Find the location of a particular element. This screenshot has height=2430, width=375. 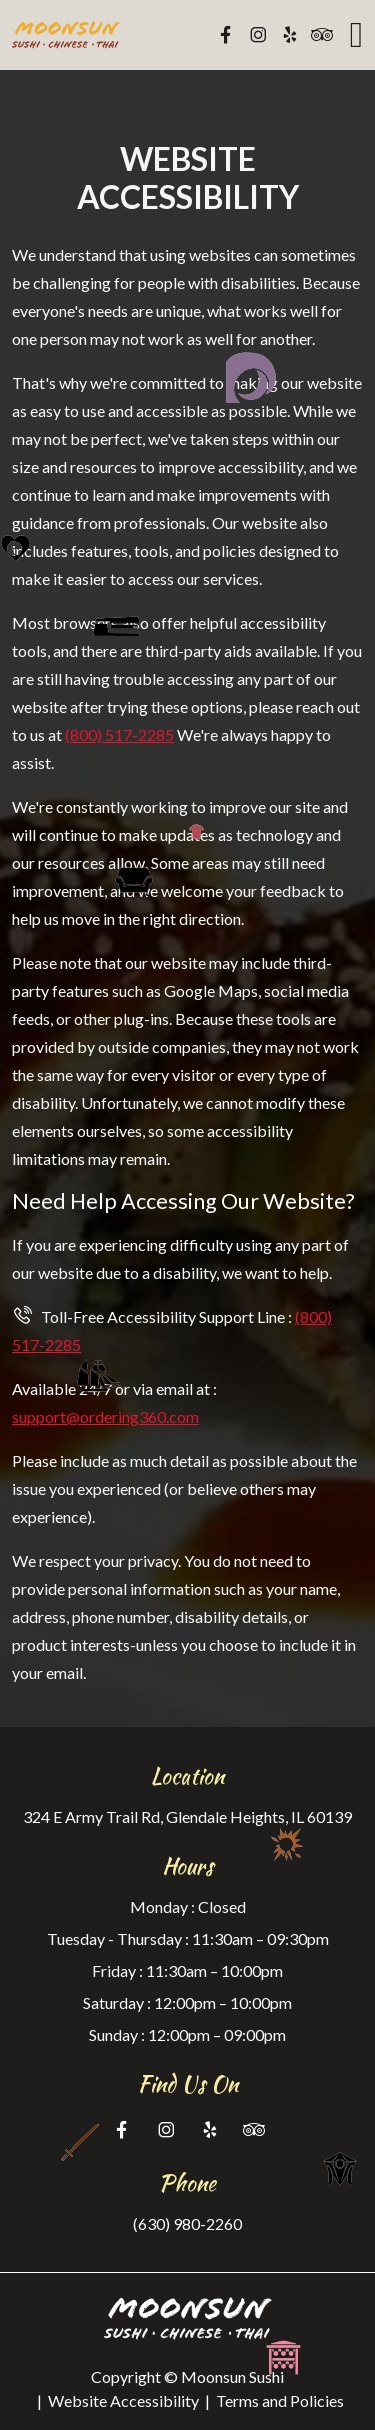

staple documents together is located at coordinates (116, 622).